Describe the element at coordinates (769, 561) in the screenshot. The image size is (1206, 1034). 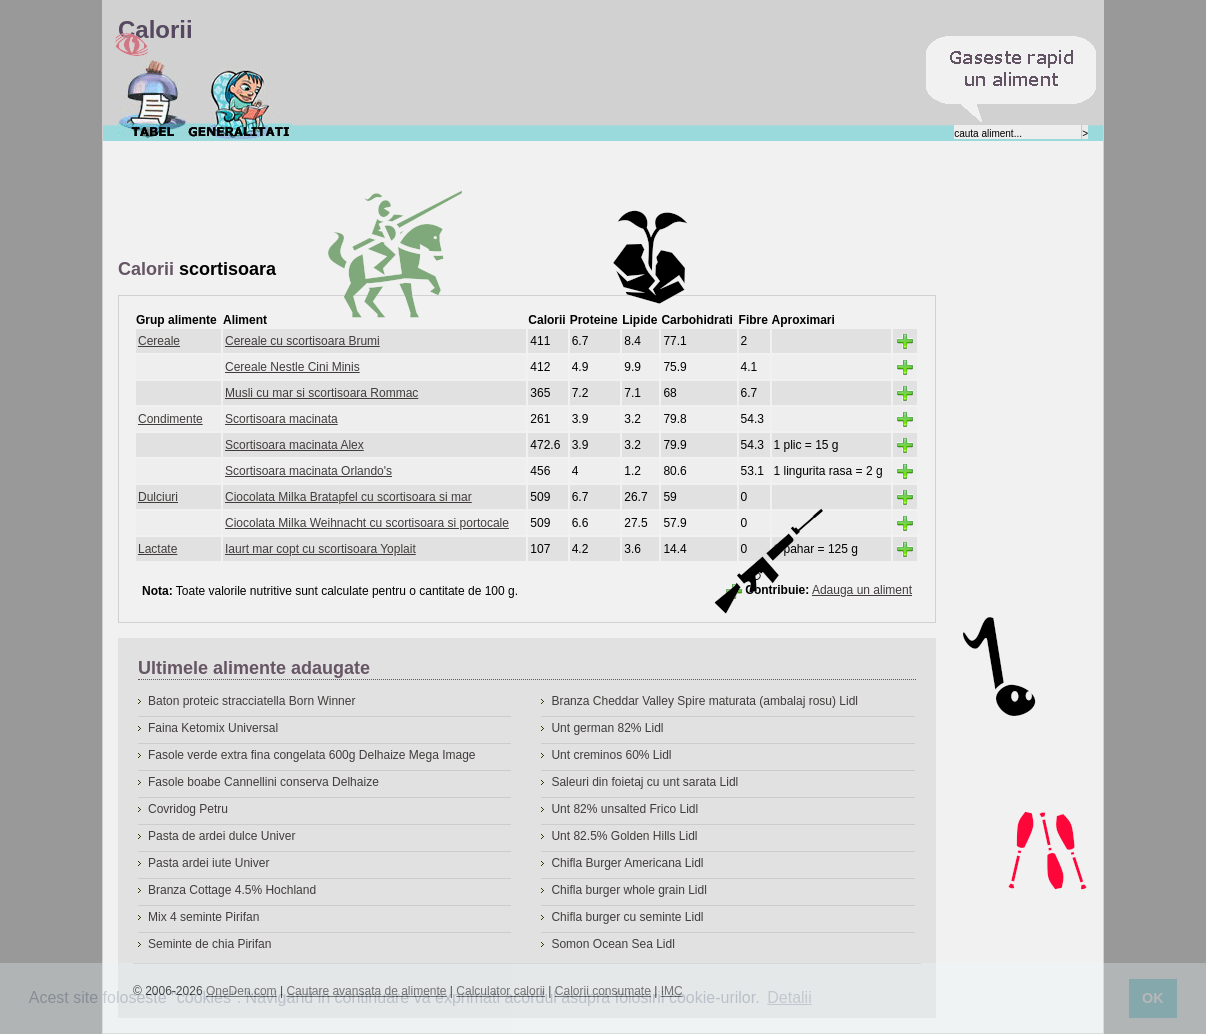
I see `select the FN FAL rifle weapon` at that location.